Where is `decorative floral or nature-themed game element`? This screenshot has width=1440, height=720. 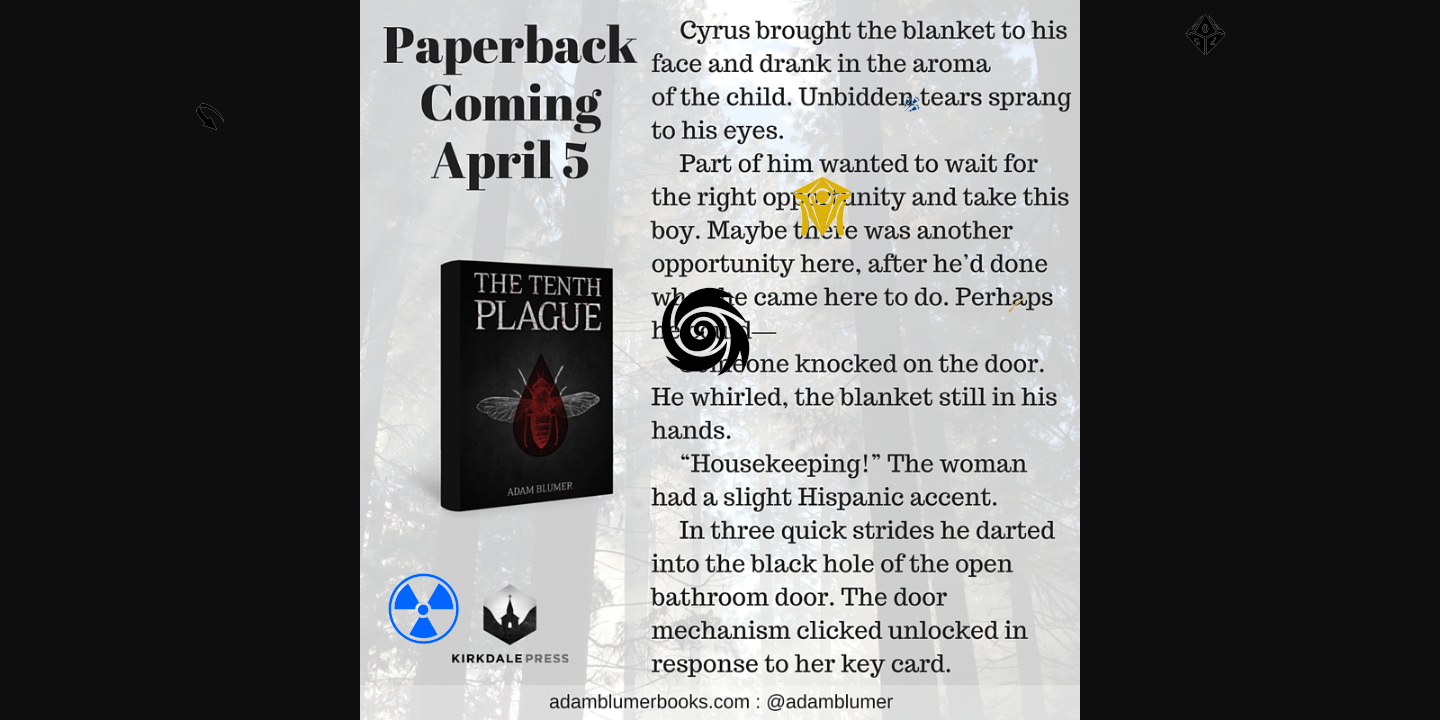
decorative floral or nature-themed game element is located at coordinates (705, 332).